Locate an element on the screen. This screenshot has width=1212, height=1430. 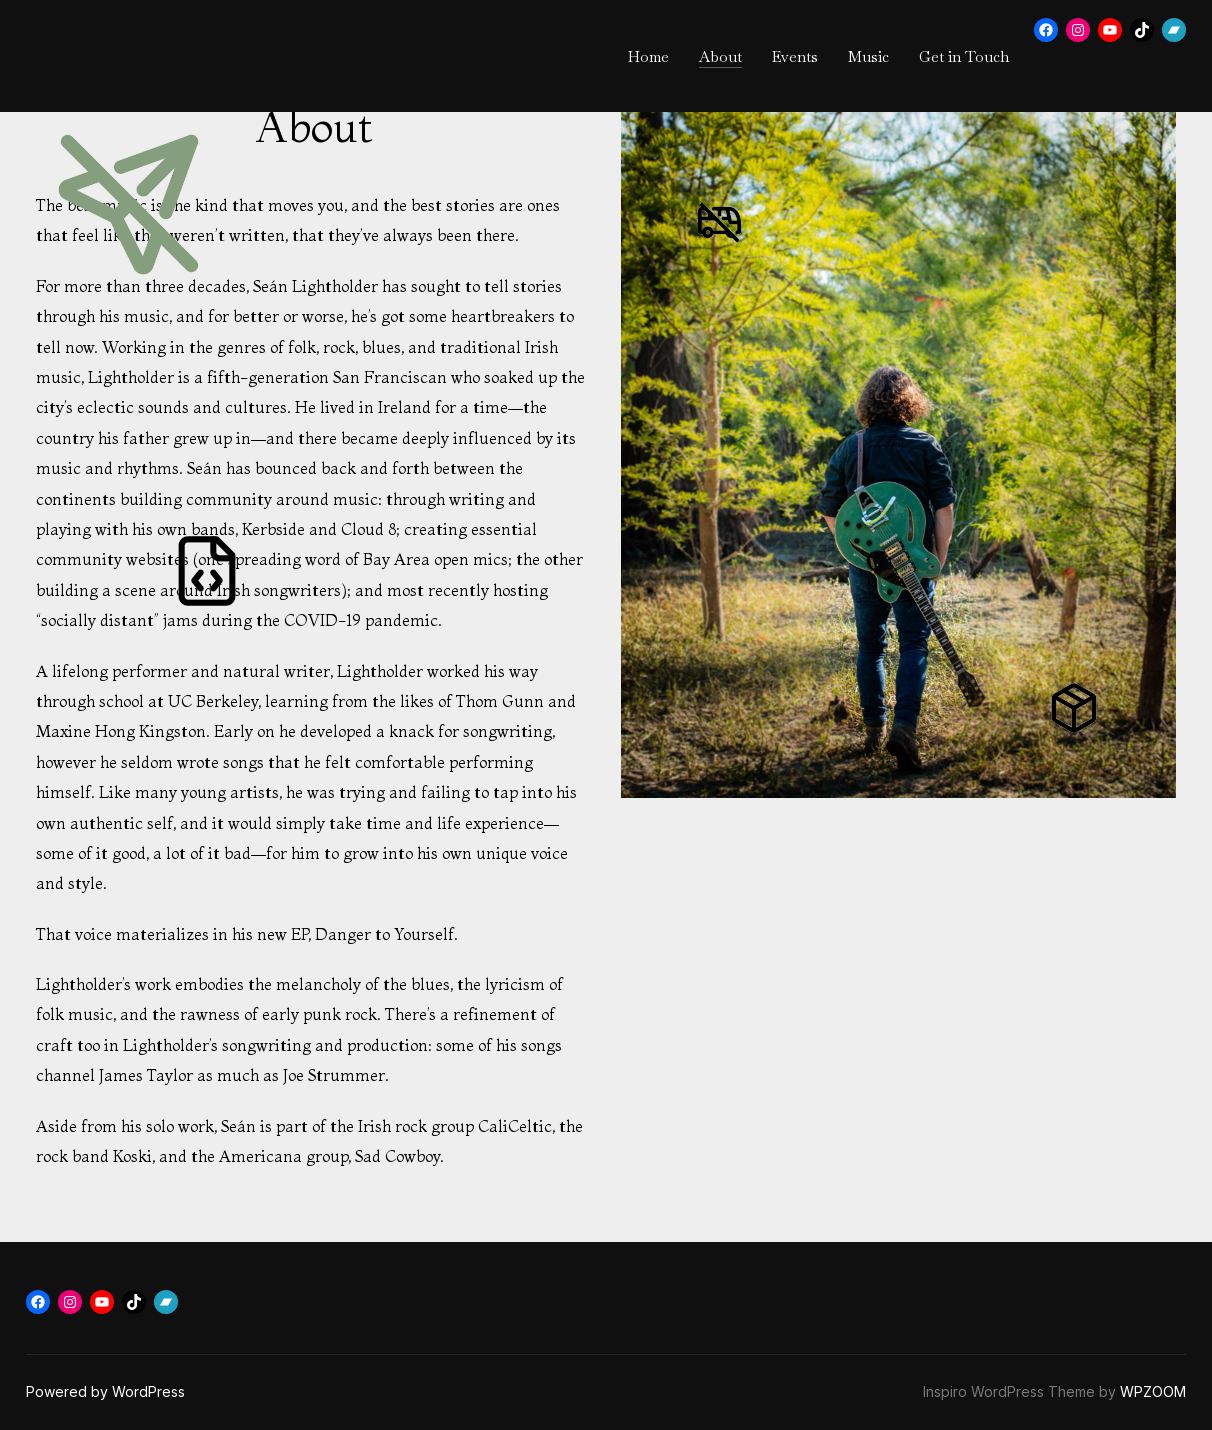
sending is disabled or unavailable is located at coordinates (129, 203).